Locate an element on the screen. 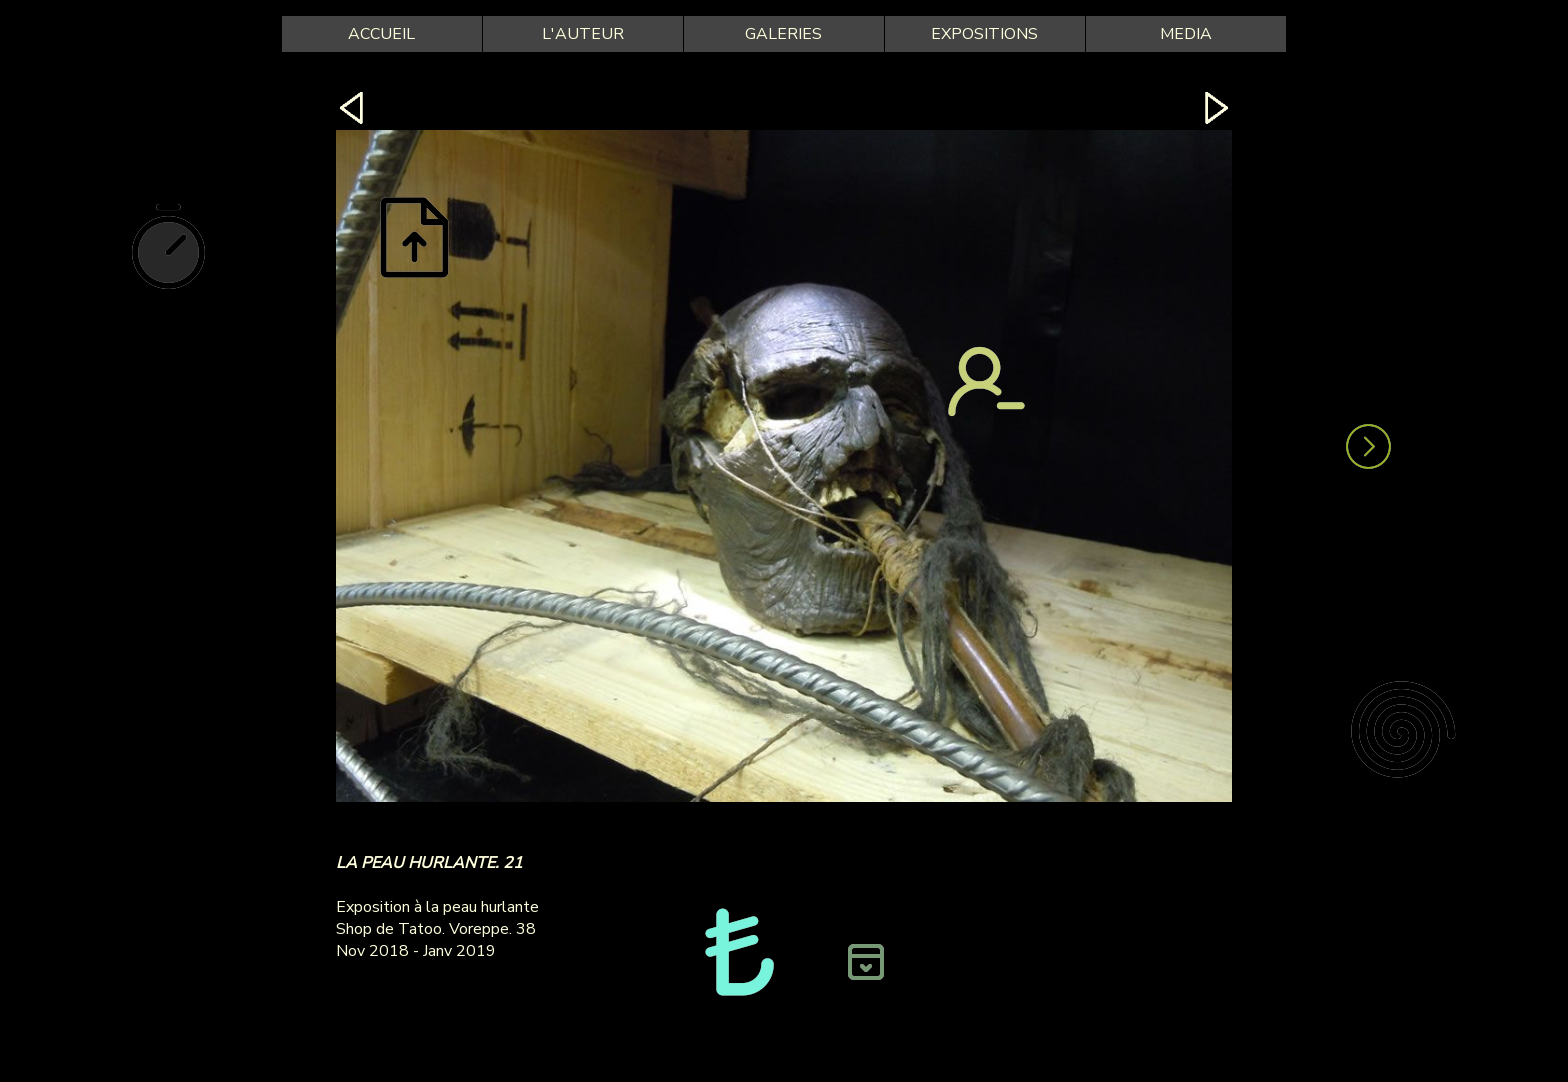 The width and height of the screenshot is (1568, 1082). set a countdown timer is located at coordinates (168, 249).